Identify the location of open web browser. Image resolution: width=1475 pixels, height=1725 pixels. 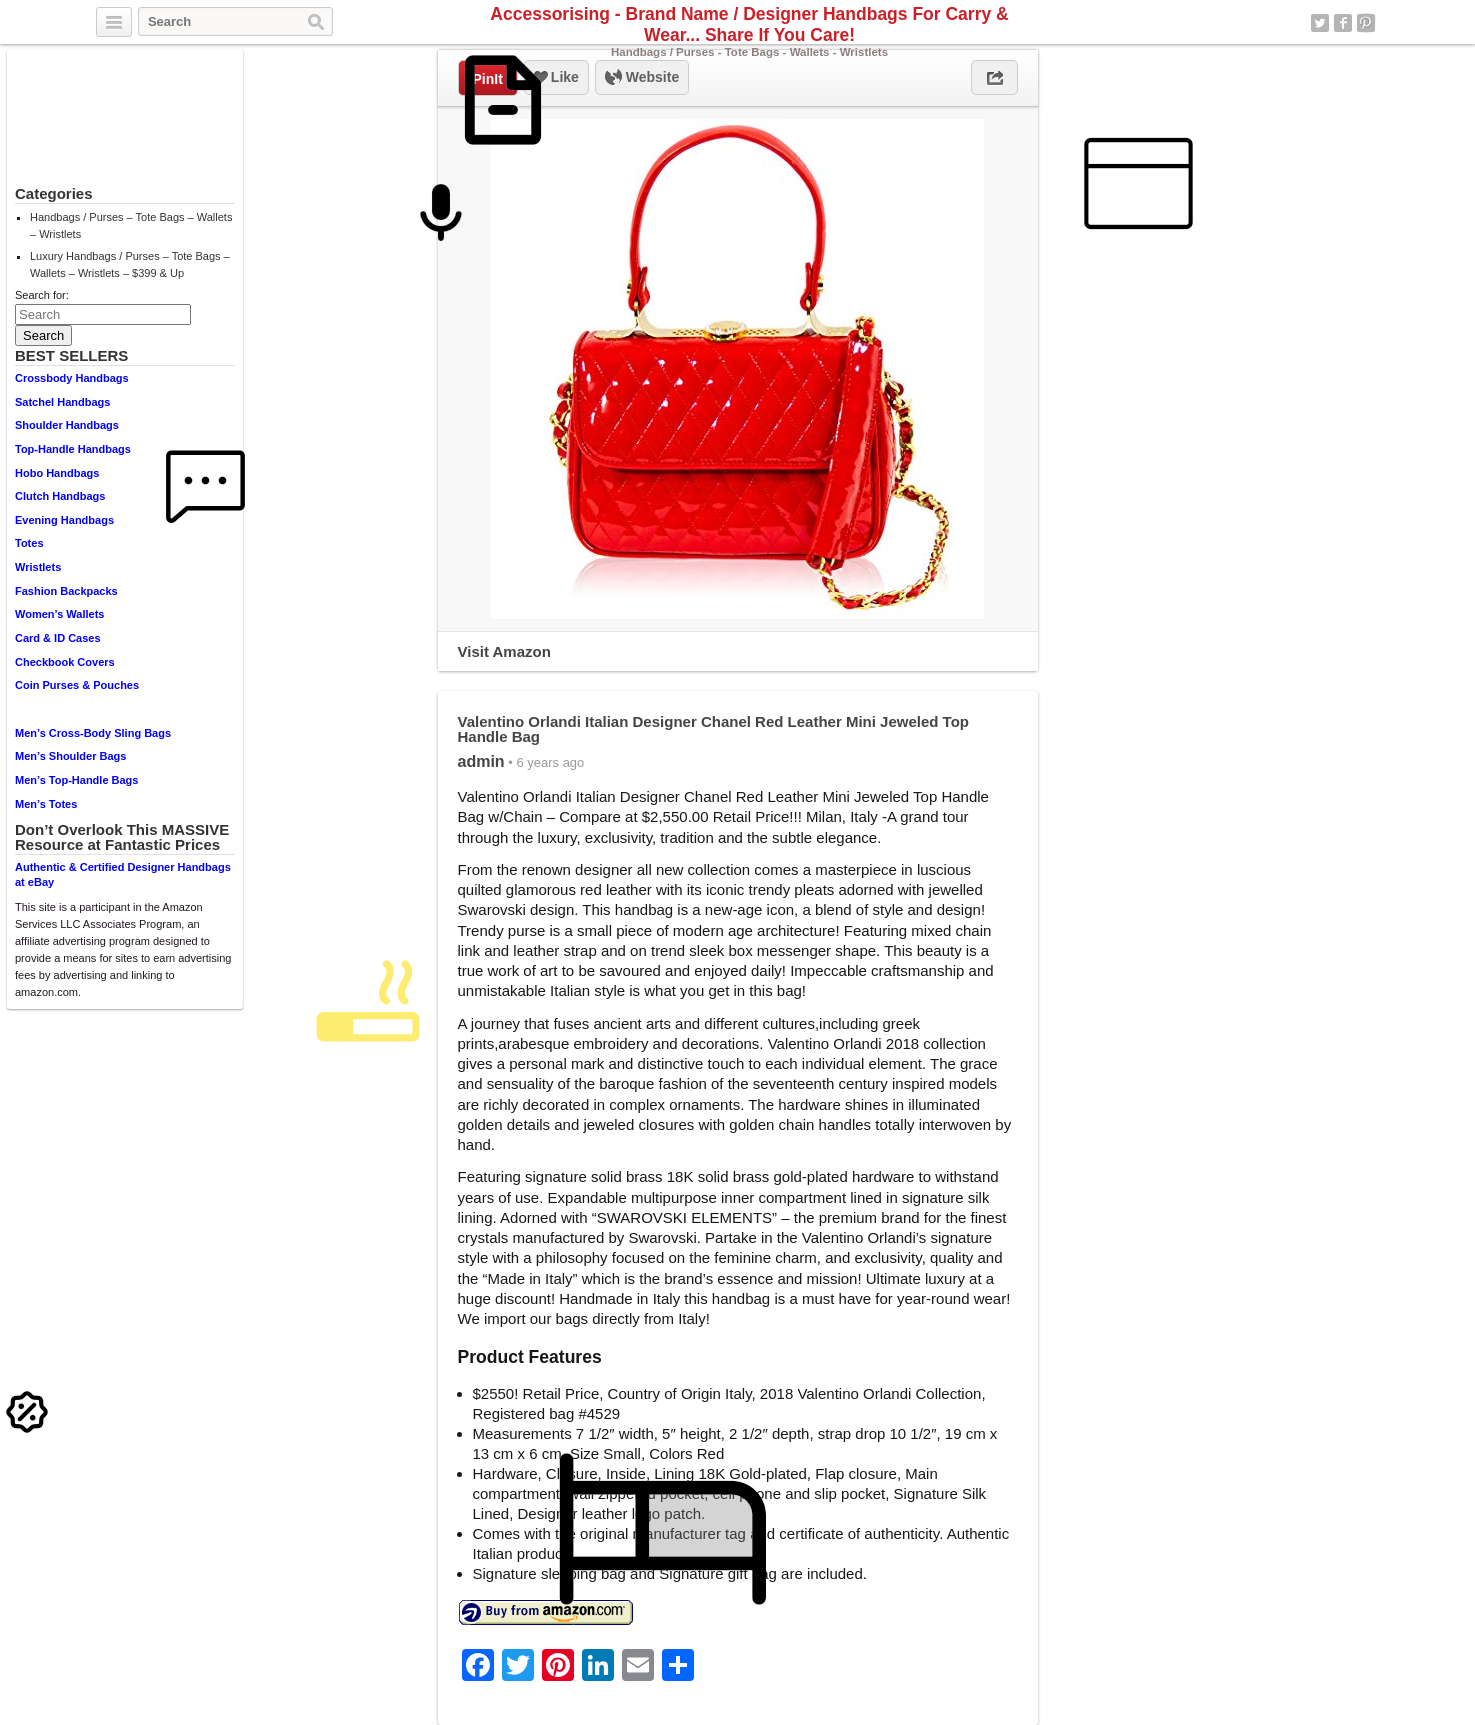
(1138, 183).